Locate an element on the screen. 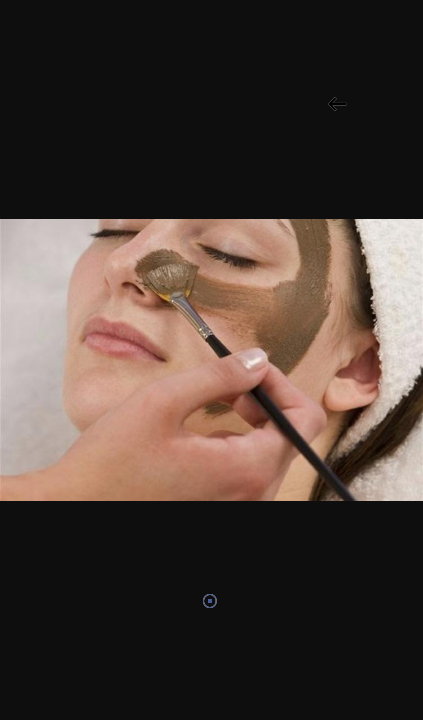 The image size is (423, 720). go back to the previous screen is located at coordinates (338, 104).